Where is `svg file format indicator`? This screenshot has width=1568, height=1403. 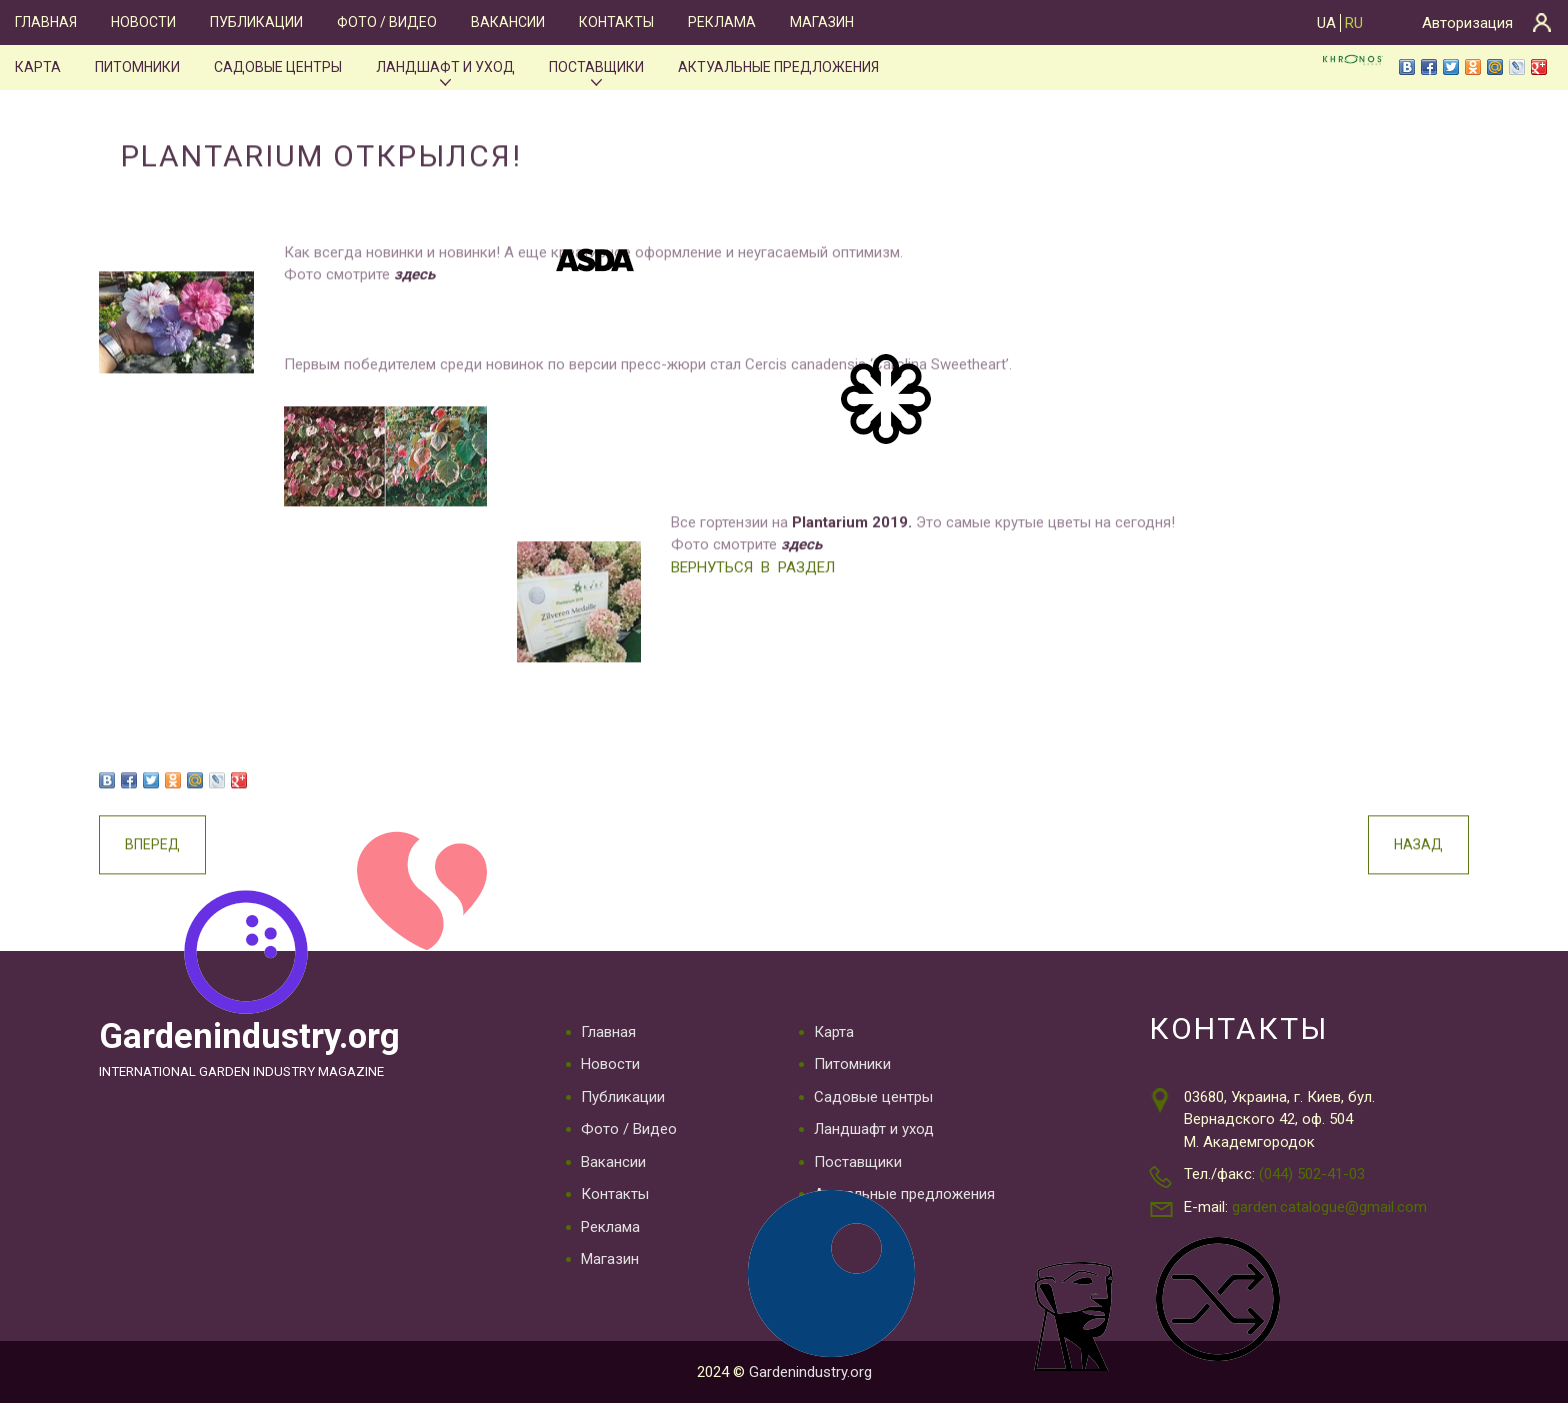 svg file format indicator is located at coordinates (886, 399).